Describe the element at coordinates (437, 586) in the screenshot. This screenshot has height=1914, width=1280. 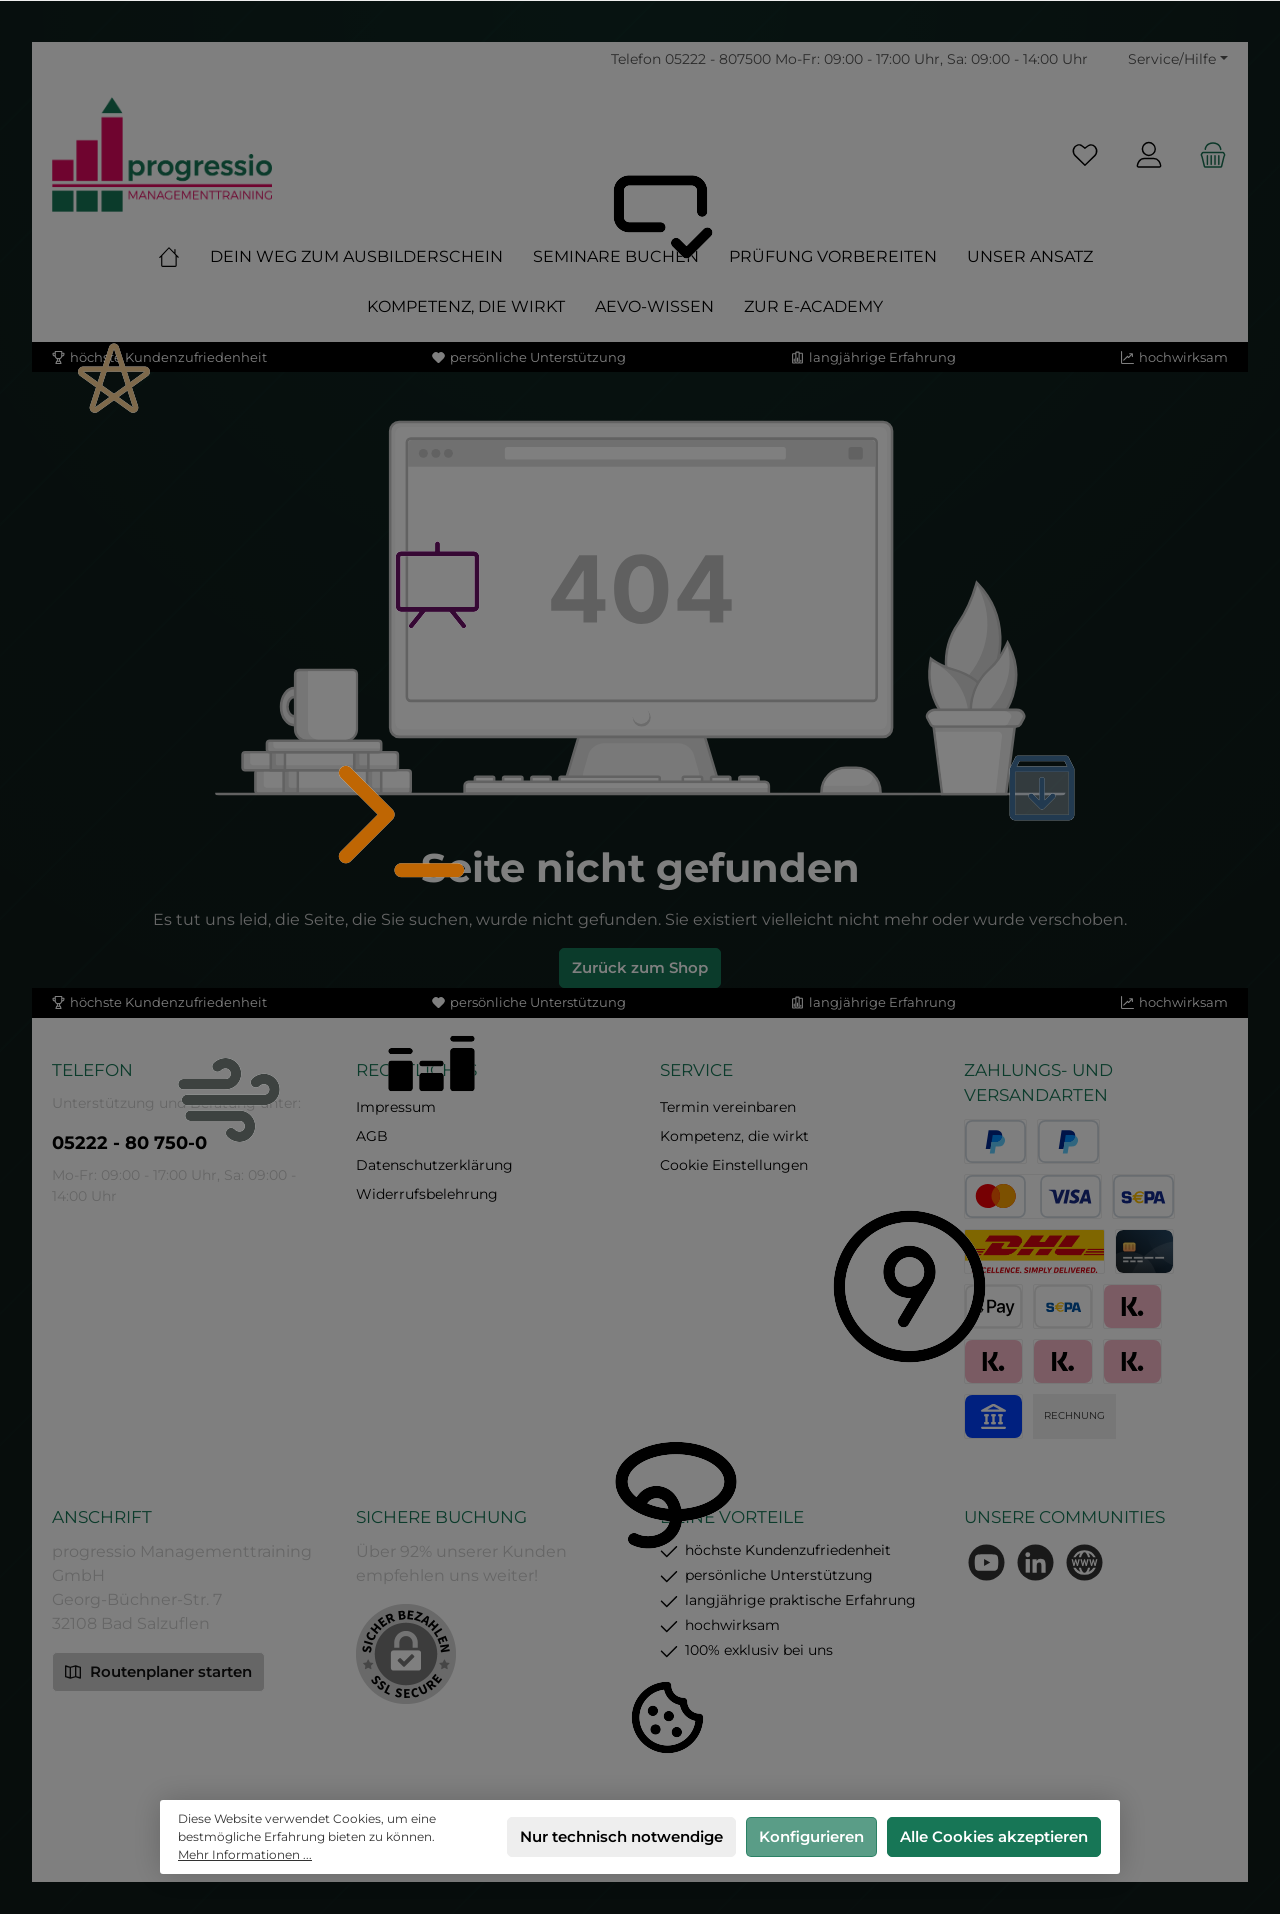
I see `start or view a presentation` at that location.